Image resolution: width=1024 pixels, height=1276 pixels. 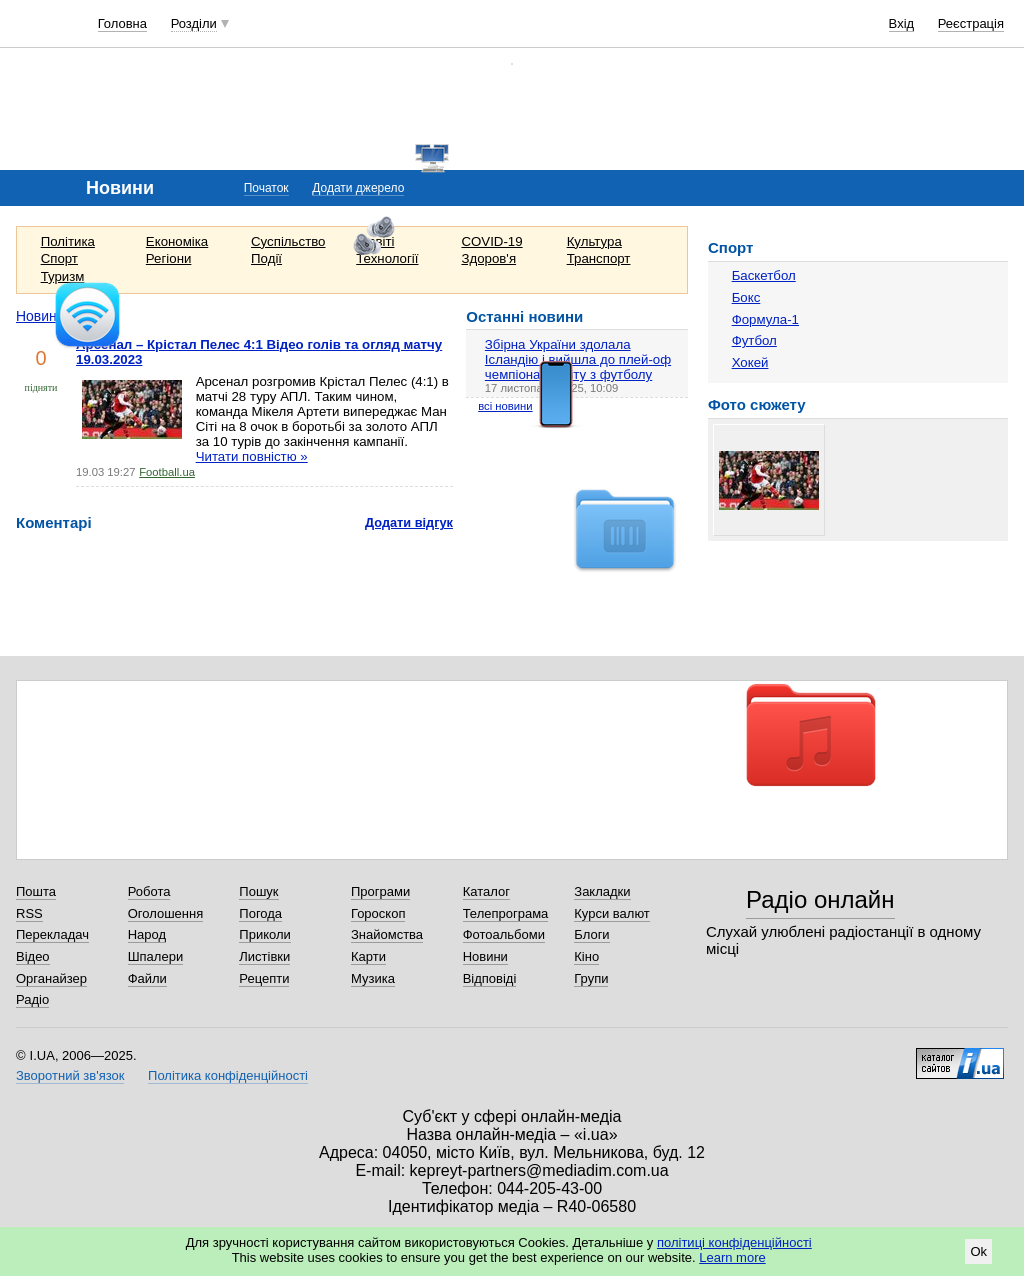 What do you see at coordinates (811, 735) in the screenshot?
I see `open your music files folder` at bounding box center [811, 735].